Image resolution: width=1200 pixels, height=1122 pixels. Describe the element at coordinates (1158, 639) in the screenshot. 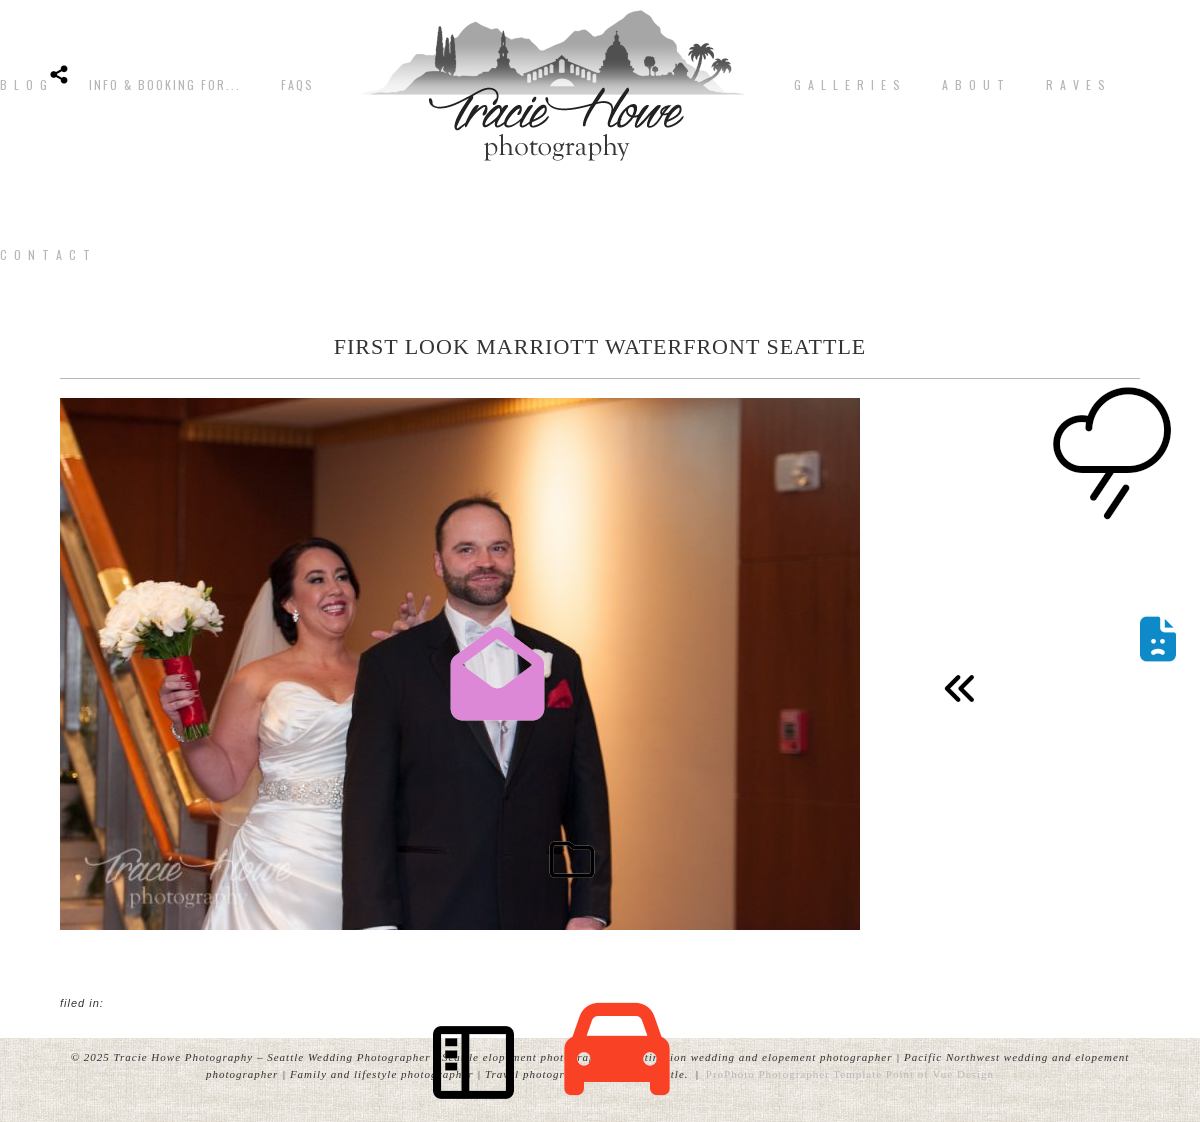

I see `indicates a file error or problem` at that location.